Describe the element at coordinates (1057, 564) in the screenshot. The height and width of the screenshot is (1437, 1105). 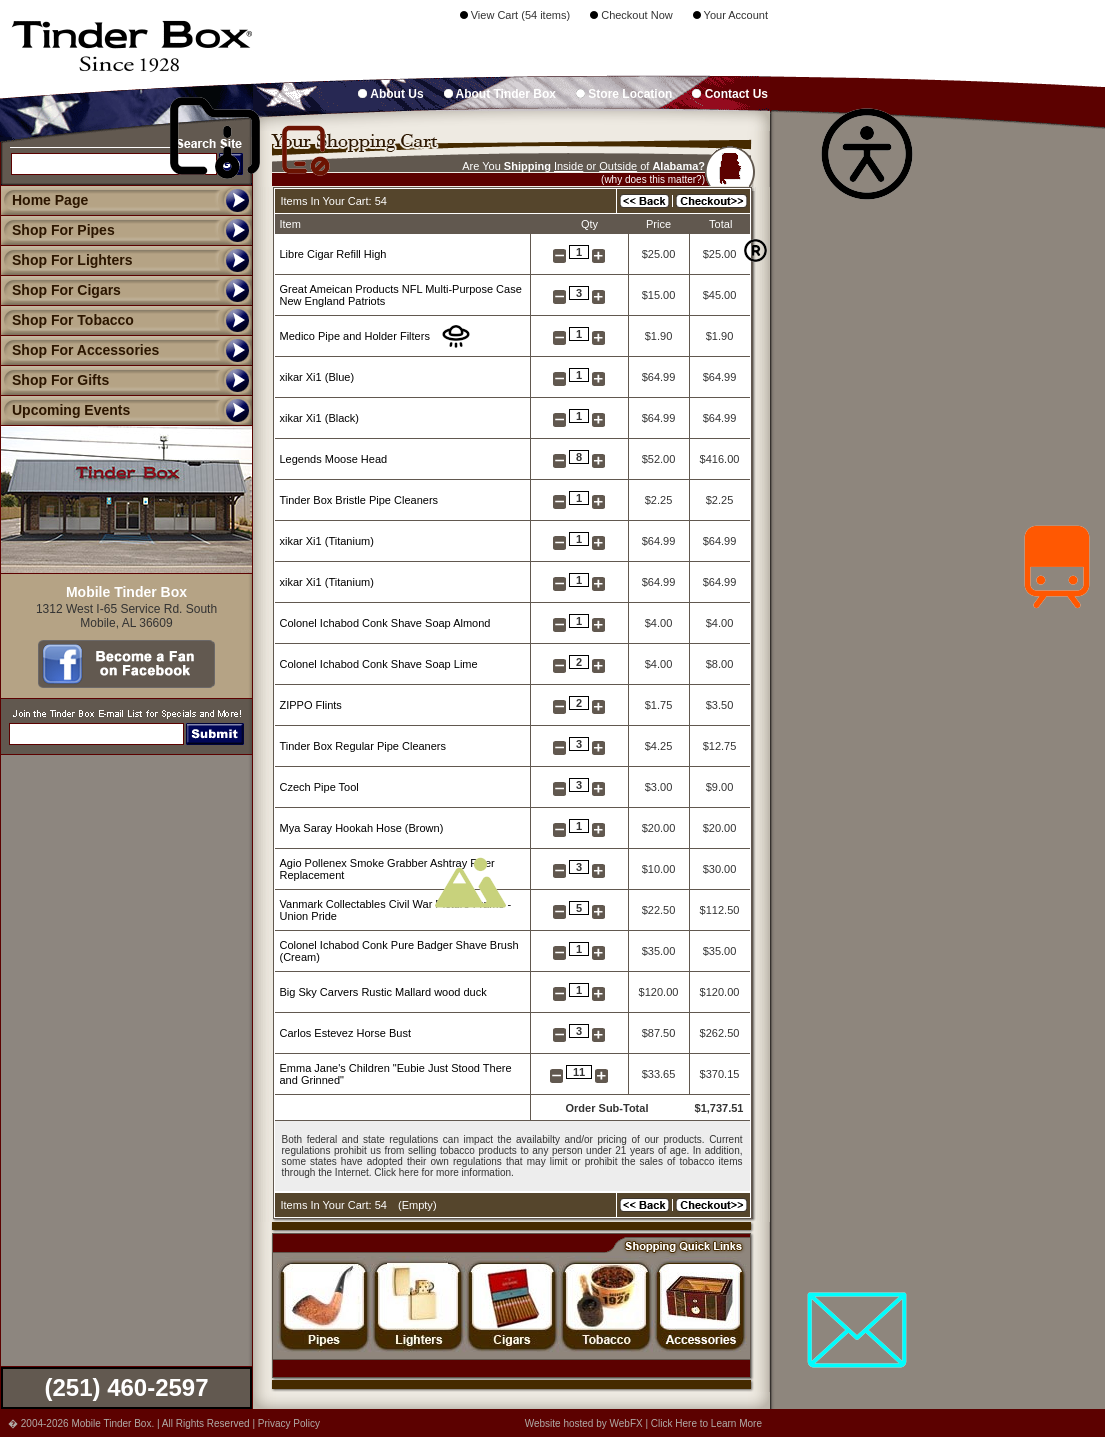
I see `access train schedules or rail services` at that location.